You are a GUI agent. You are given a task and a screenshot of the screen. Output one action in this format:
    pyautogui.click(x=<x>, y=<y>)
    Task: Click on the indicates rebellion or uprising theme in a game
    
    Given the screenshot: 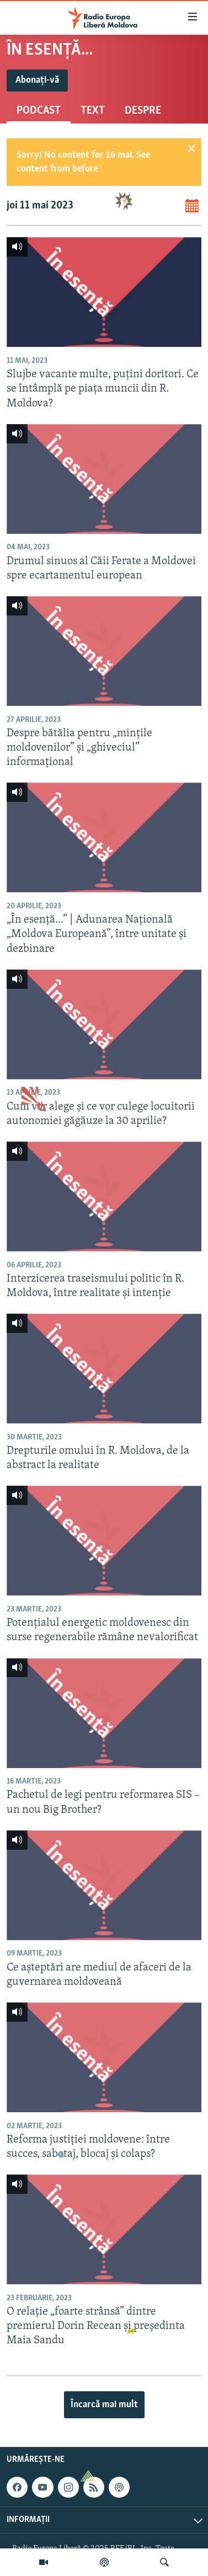 What is the action you would take?
    pyautogui.click(x=124, y=201)
    